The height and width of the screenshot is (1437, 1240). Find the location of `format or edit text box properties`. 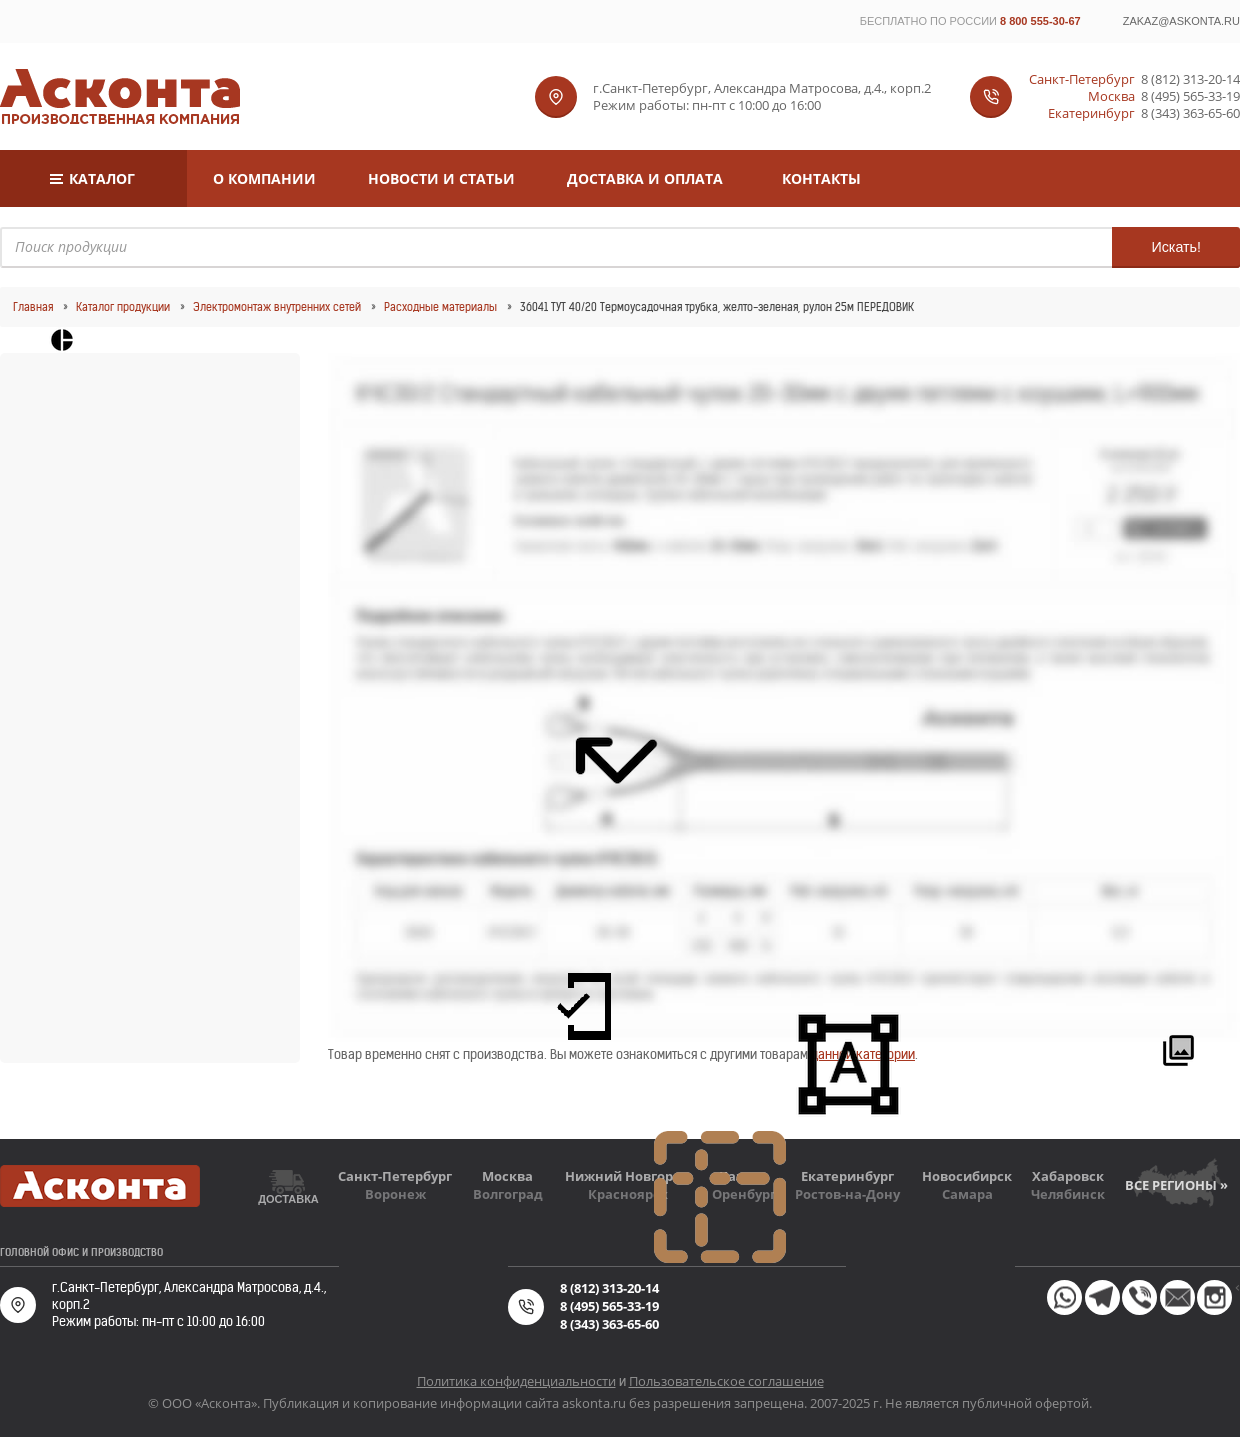

format or edit text box properties is located at coordinates (848, 1064).